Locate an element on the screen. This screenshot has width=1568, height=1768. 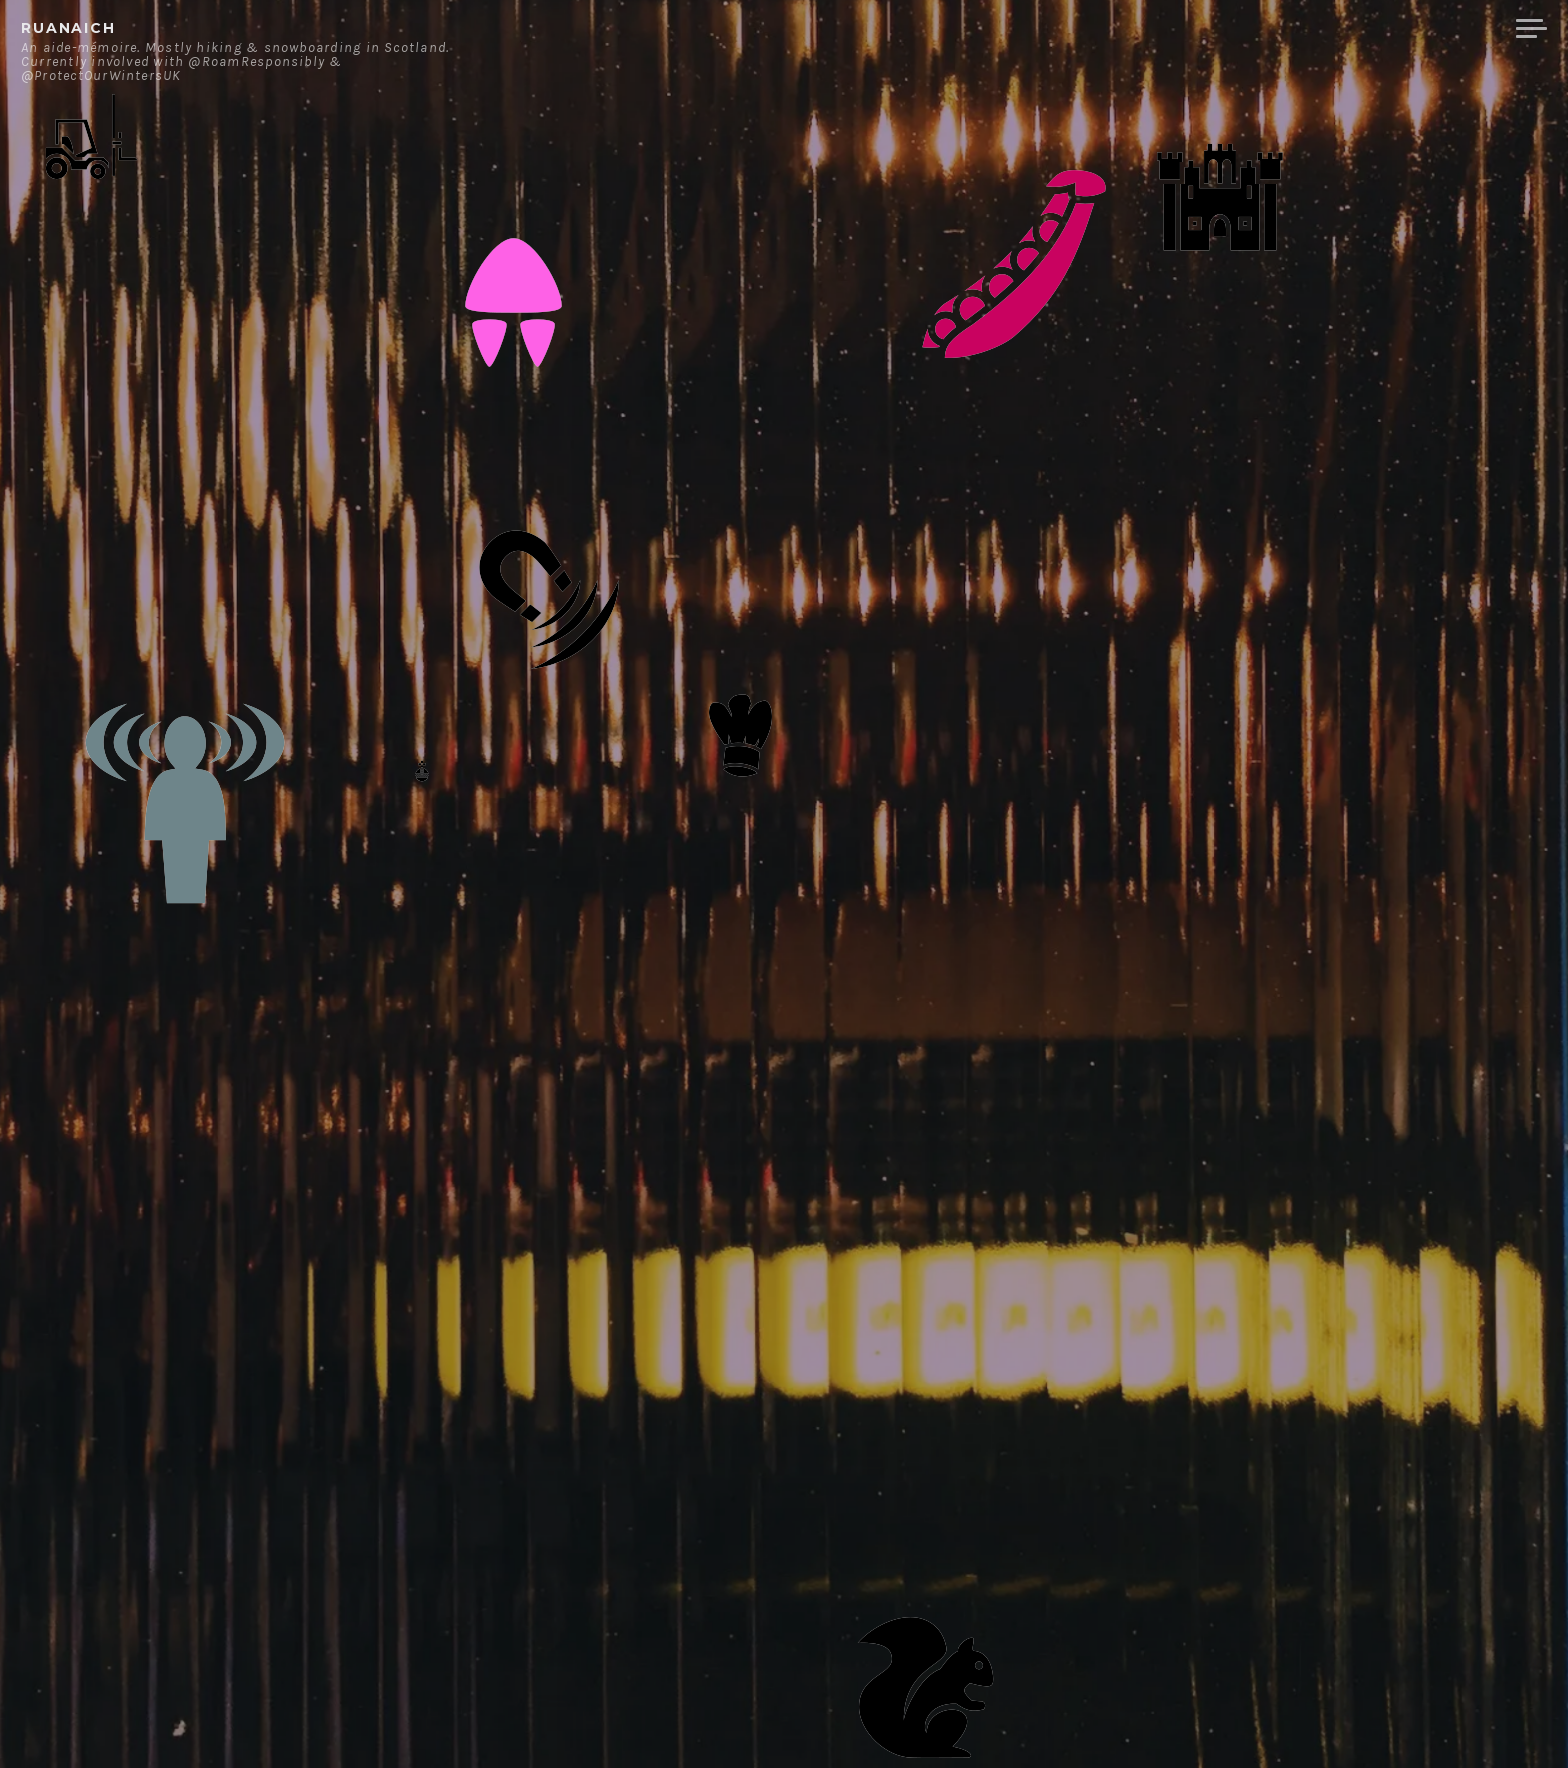
access cooking or recipe features is located at coordinates (740, 735).